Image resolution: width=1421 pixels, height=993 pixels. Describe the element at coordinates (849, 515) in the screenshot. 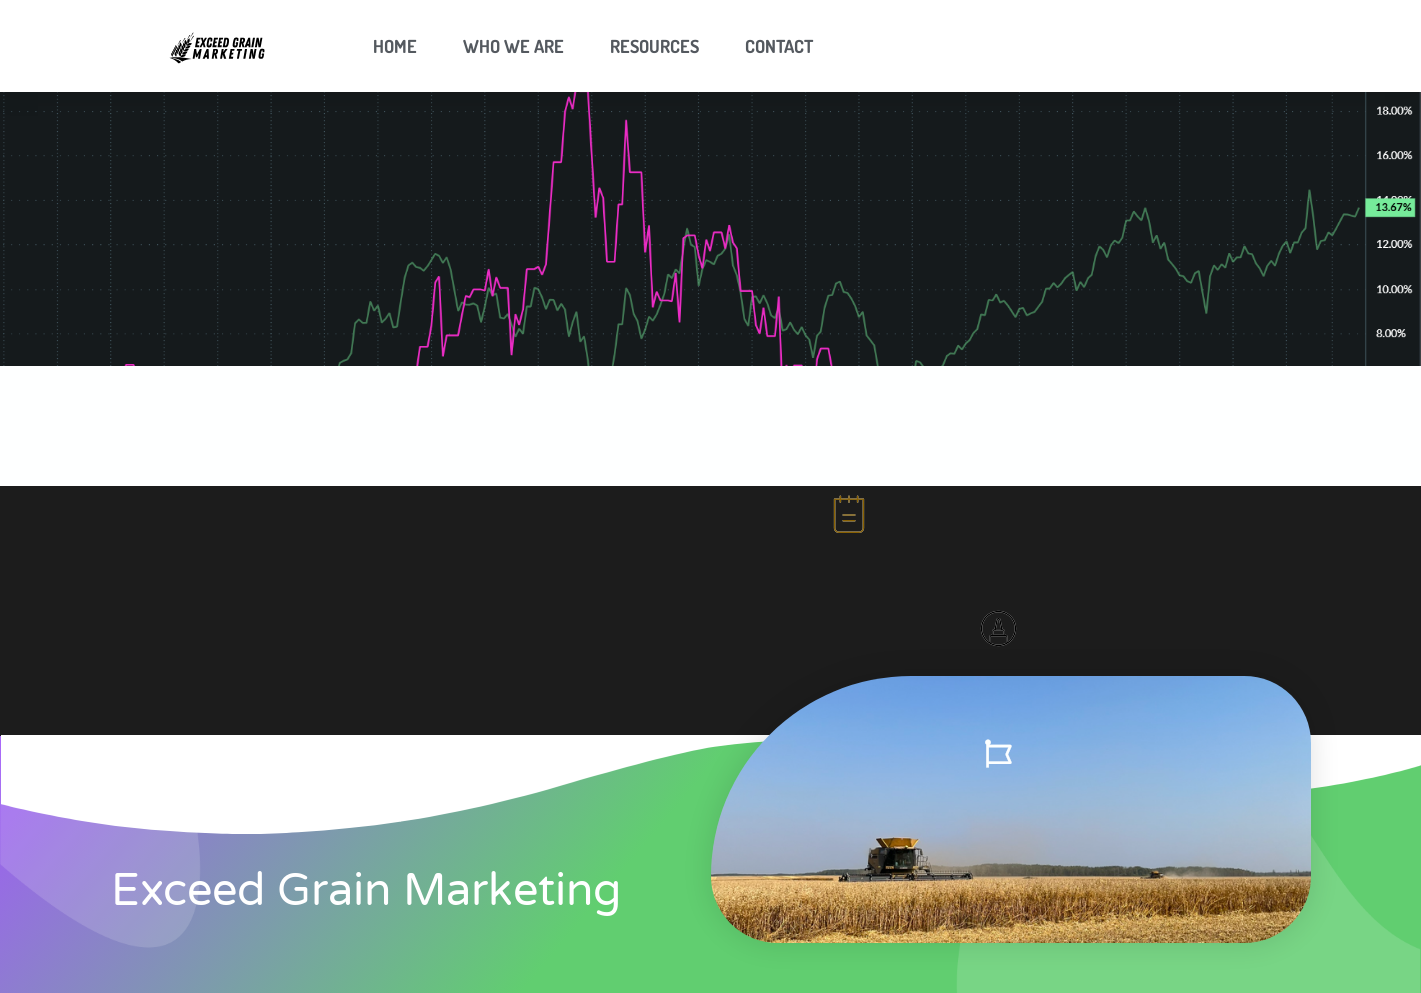

I see `open notepad or notes app` at that location.